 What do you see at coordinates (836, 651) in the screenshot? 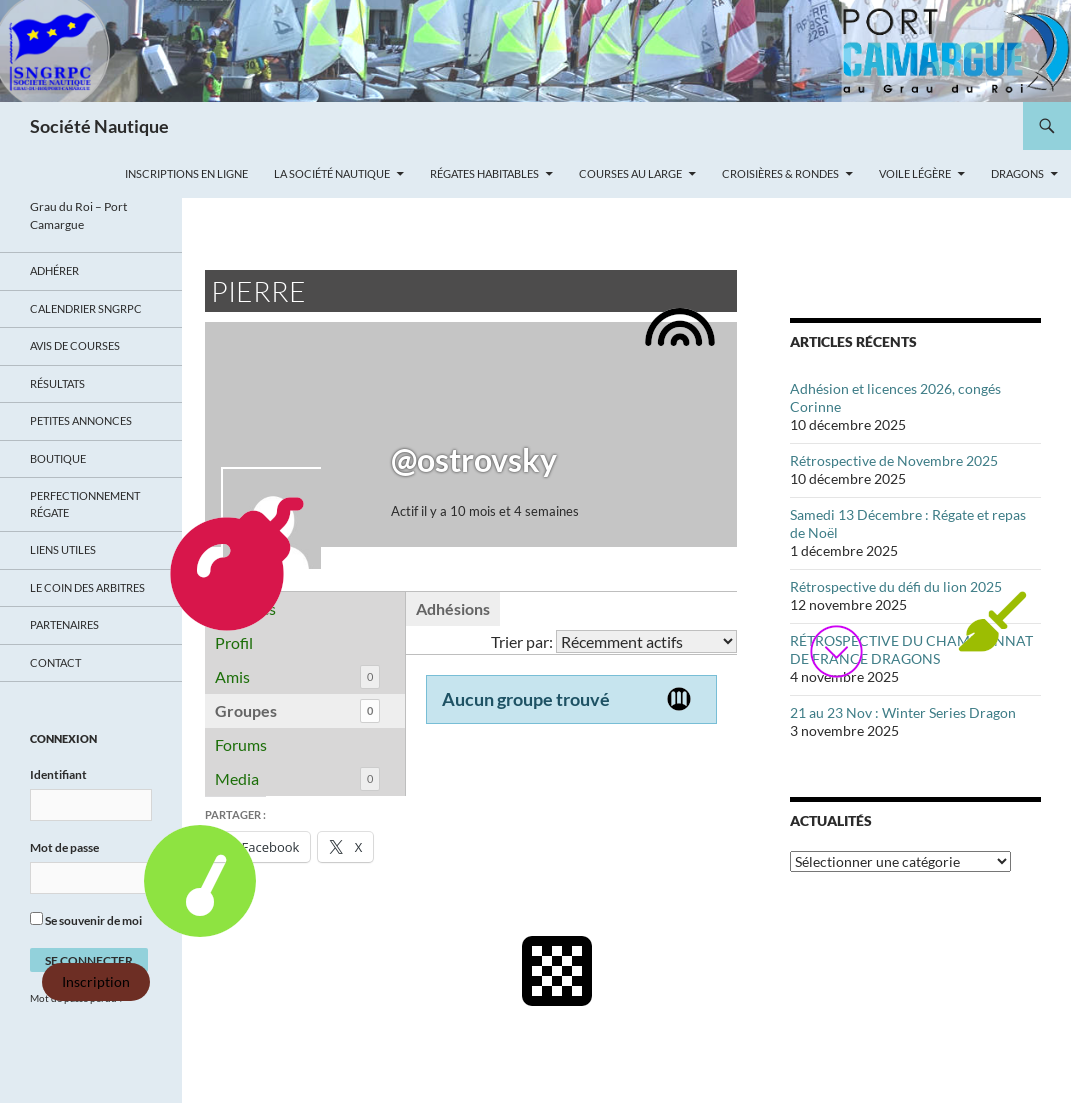
I see `expand to show more content` at bounding box center [836, 651].